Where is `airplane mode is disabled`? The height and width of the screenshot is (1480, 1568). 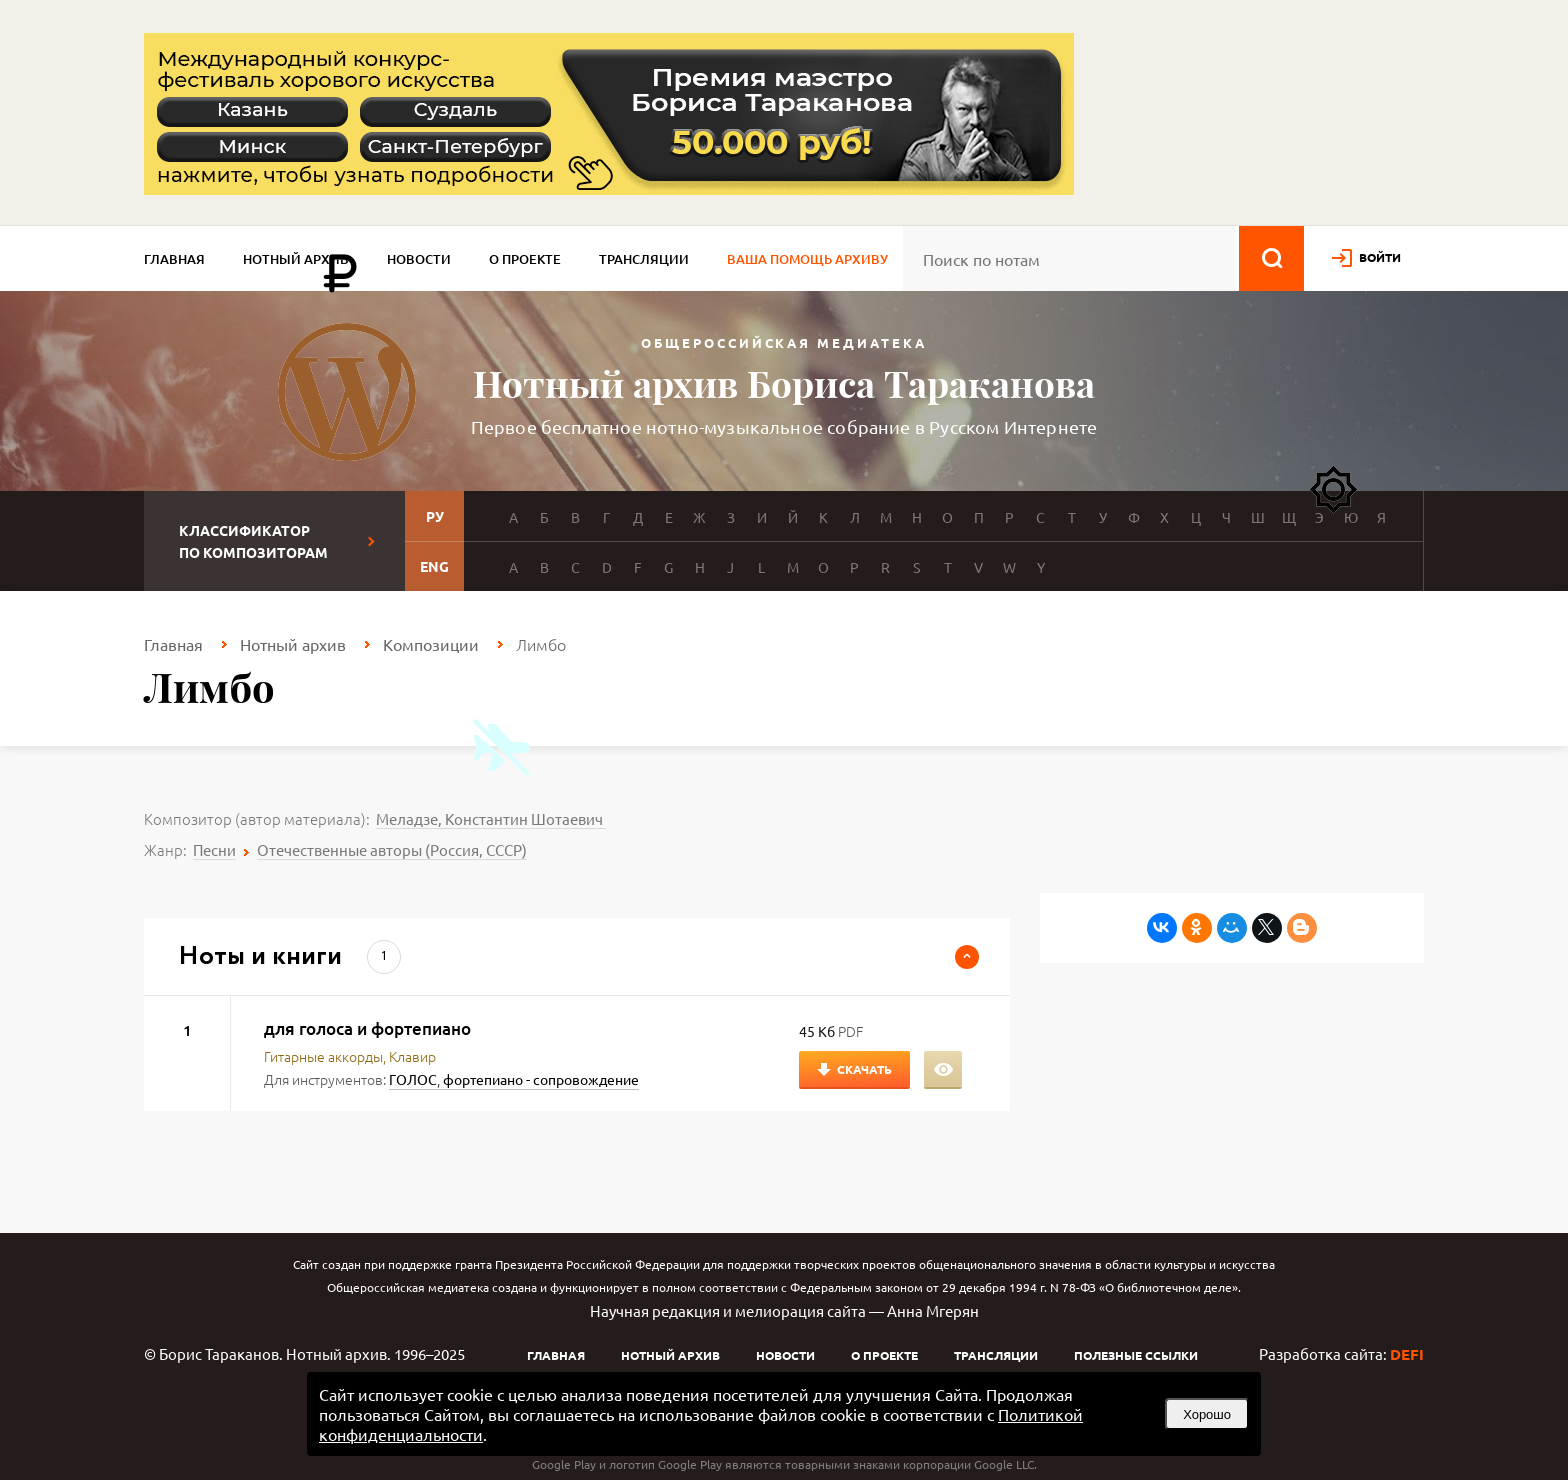 airplane mode is disabled is located at coordinates (501, 747).